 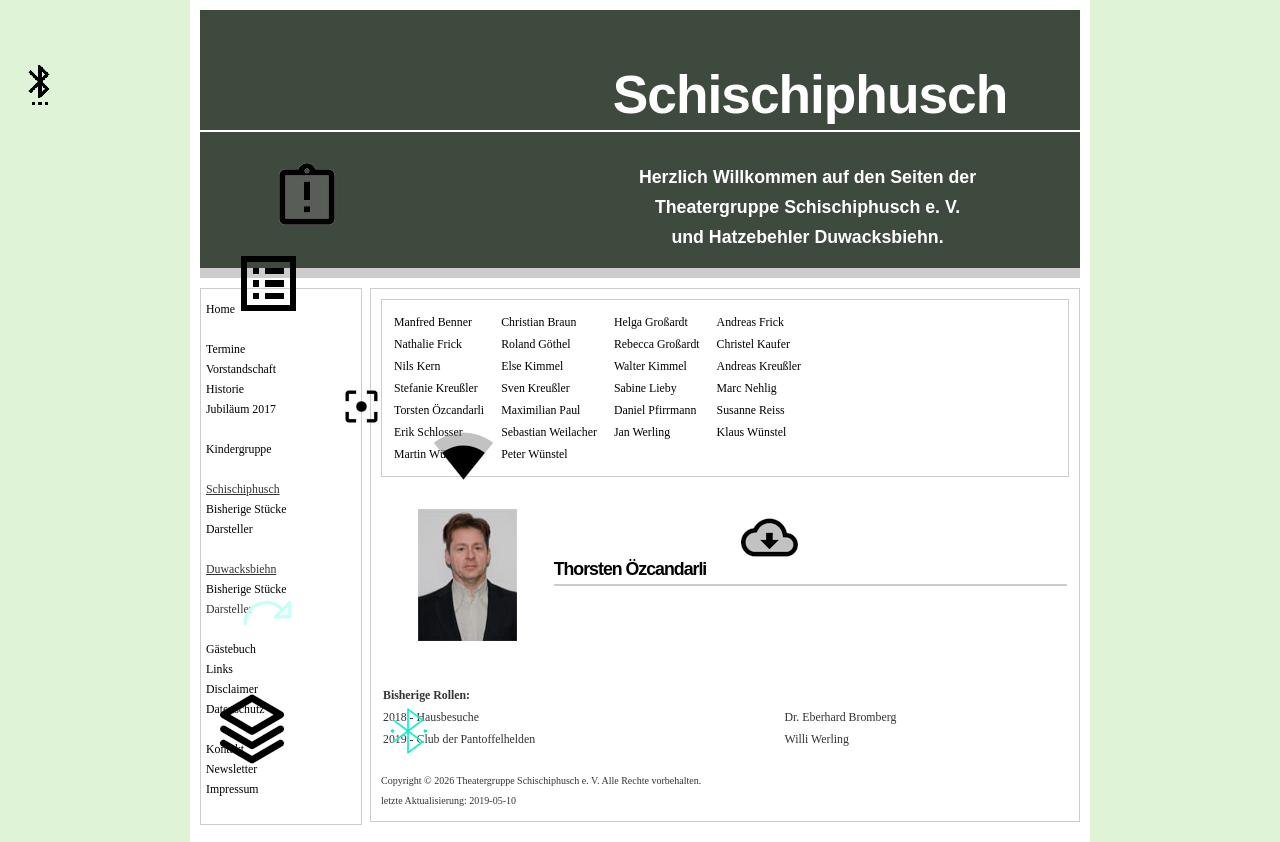 What do you see at coordinates (252, 729) in the screenshot?
I see `view layered content or stacked items` at bounding box center [252, 729].